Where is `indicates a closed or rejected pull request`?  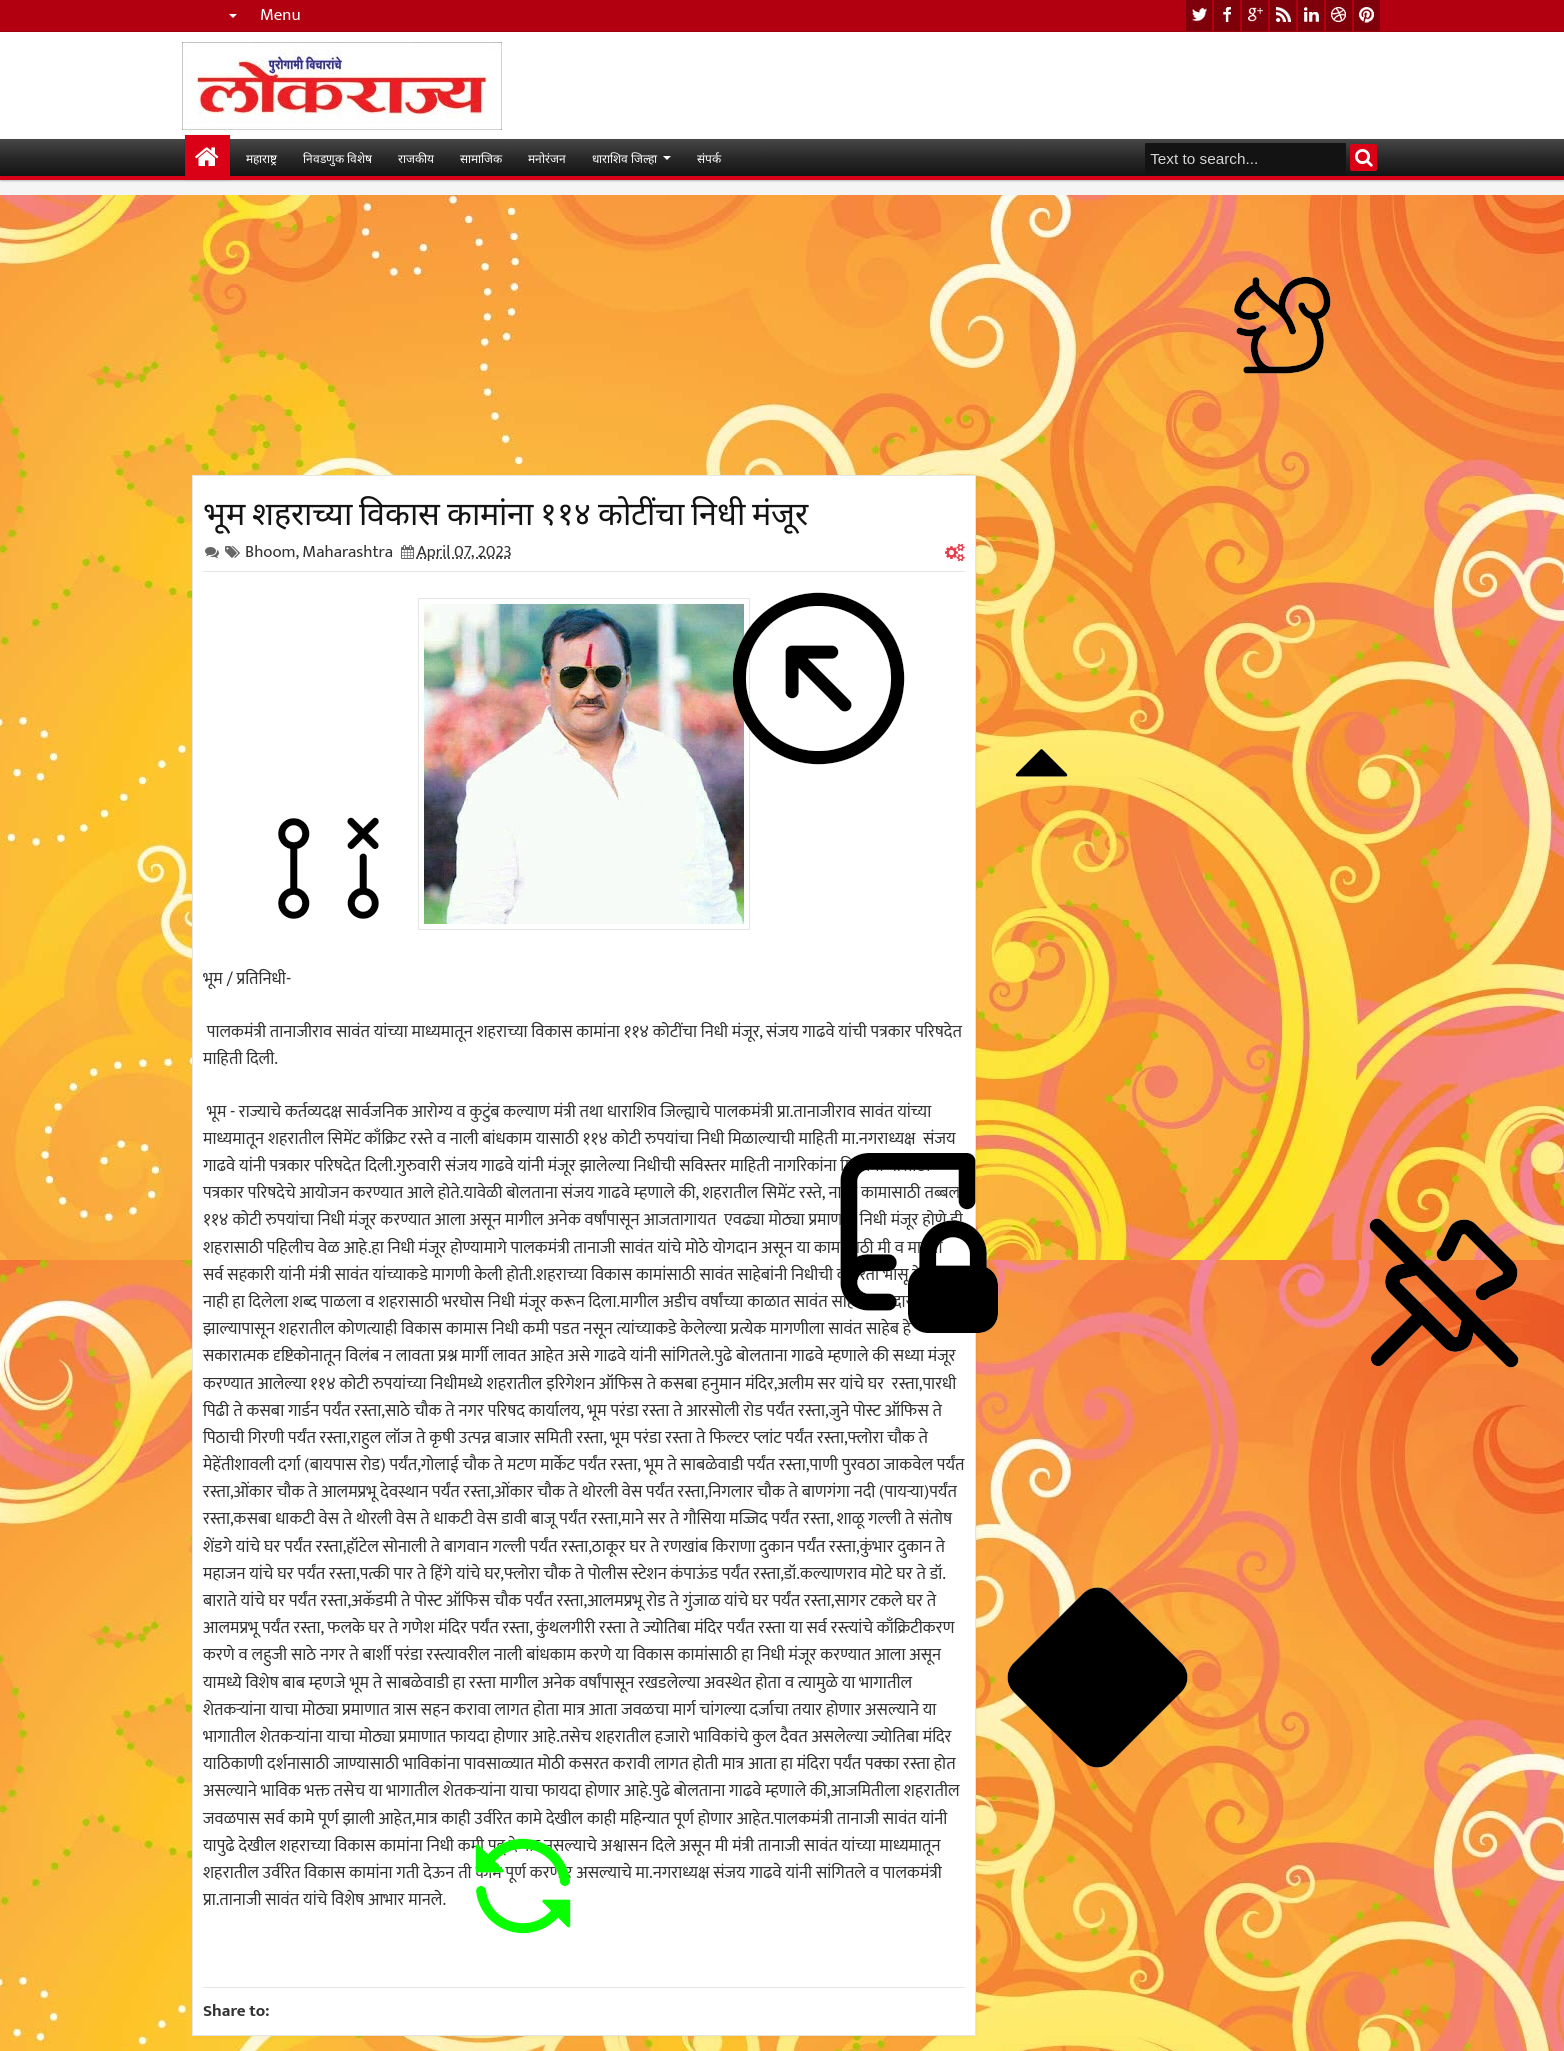
indicates a closed or rejected pull request is located at coordinates (328, 868).